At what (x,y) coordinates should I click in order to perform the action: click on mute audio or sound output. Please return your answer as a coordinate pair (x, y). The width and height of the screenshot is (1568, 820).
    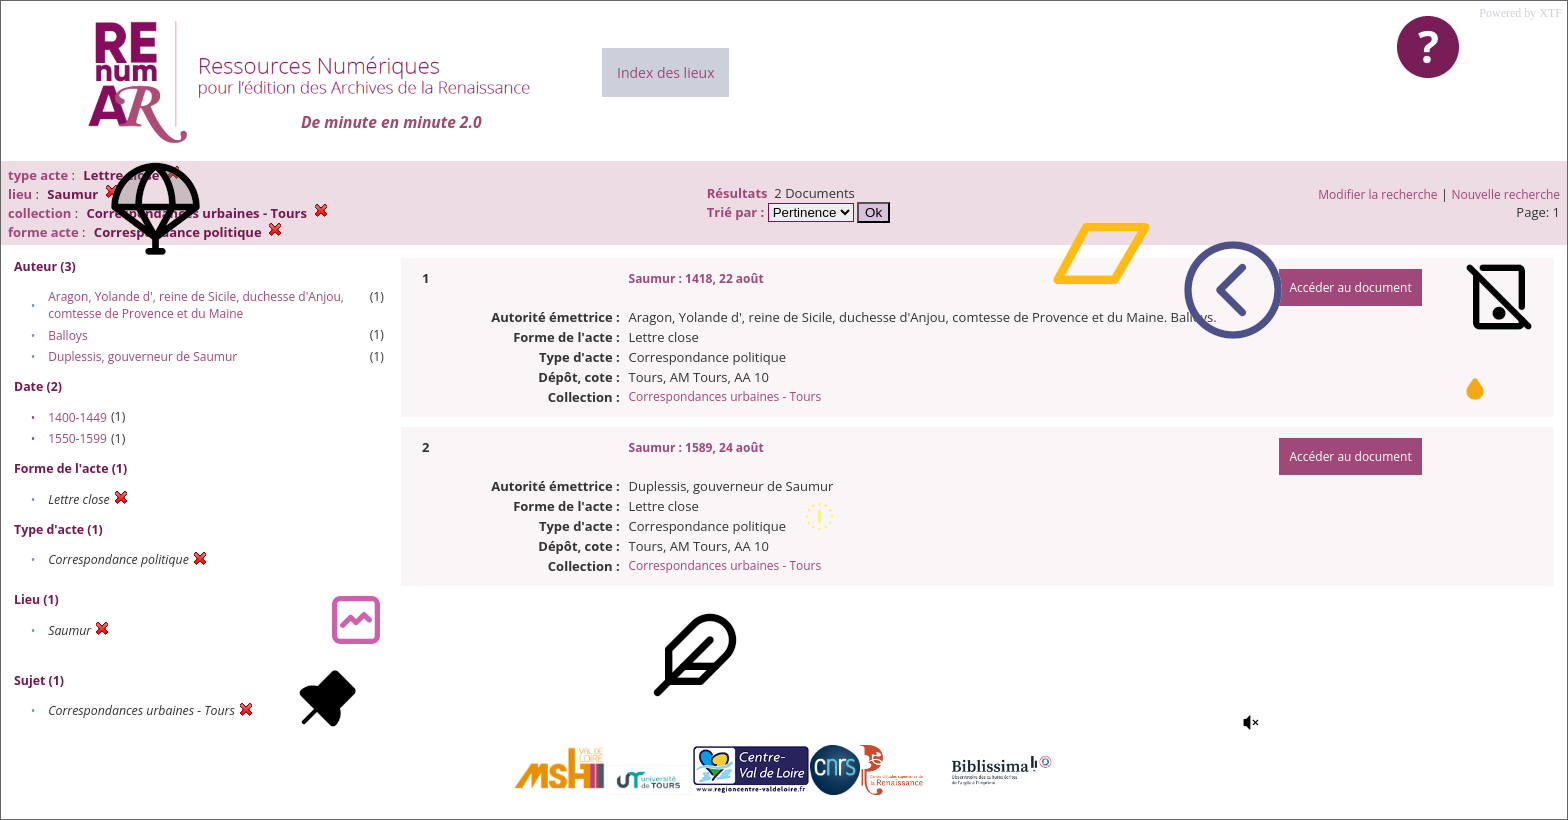
    Looking at the image, I should click on (1250, 722).